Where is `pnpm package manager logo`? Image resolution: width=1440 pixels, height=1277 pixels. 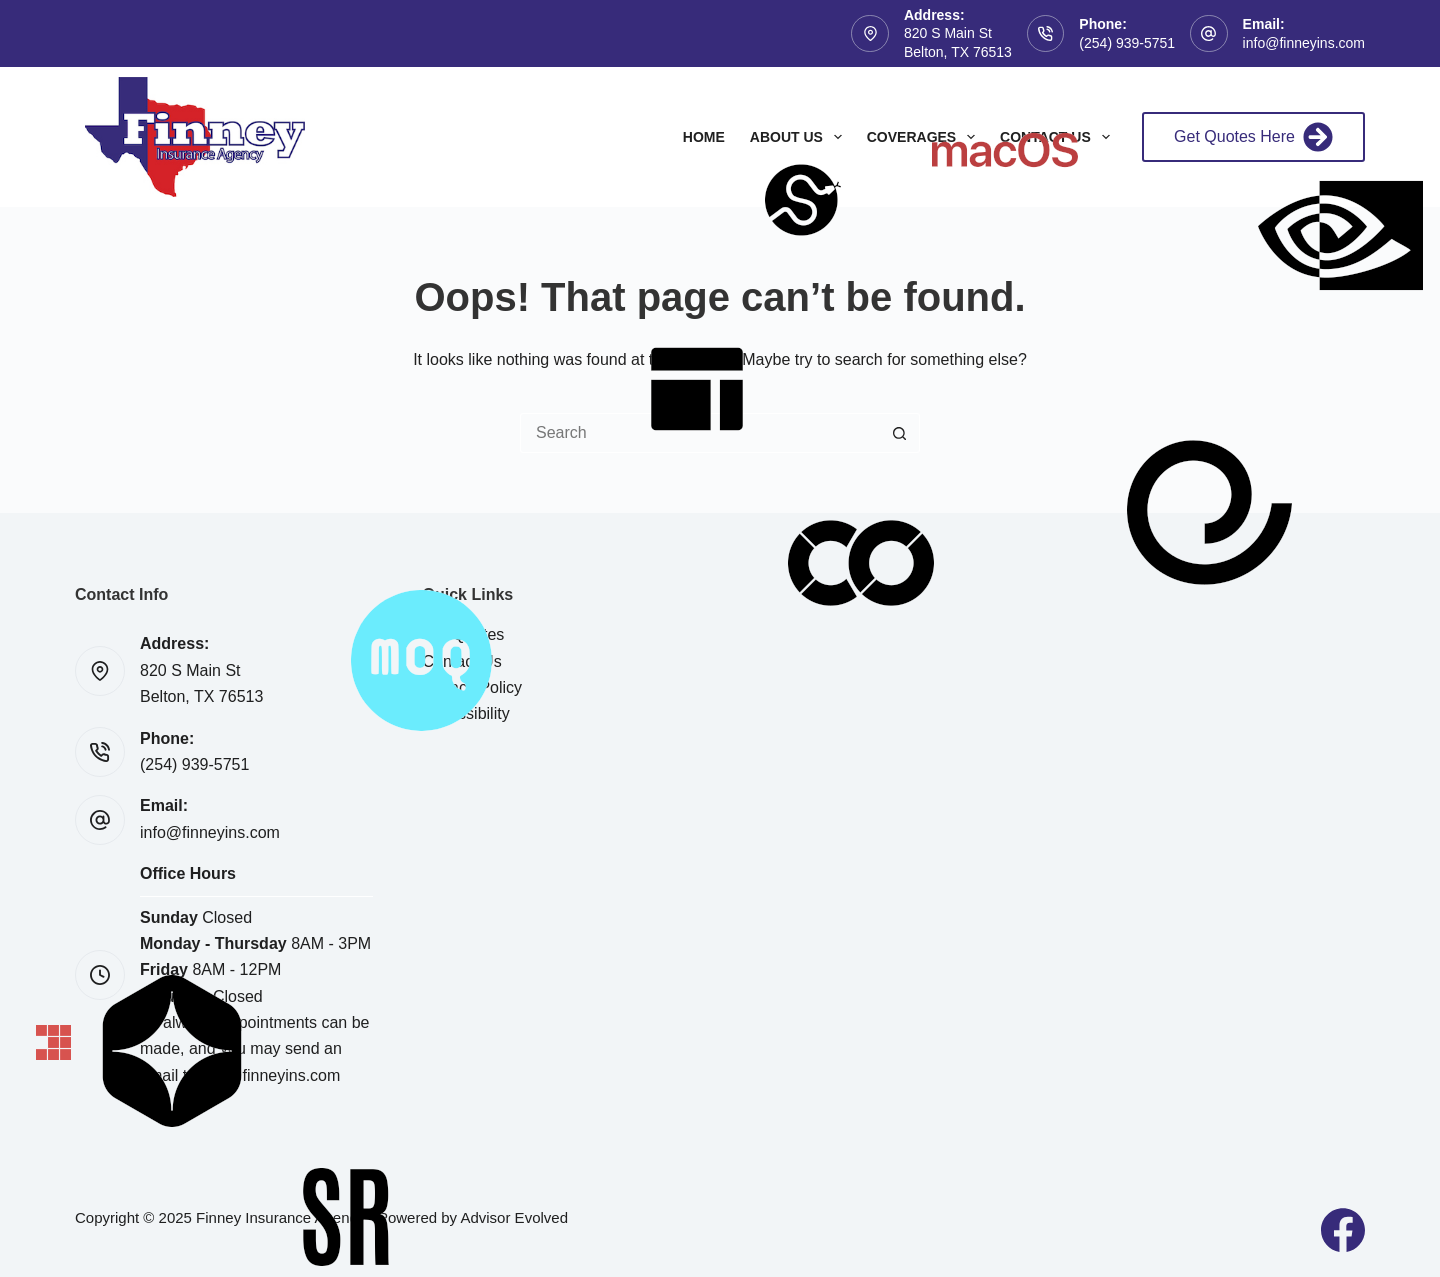 pnpm package manager logo is located at coordinates (53, 1042).